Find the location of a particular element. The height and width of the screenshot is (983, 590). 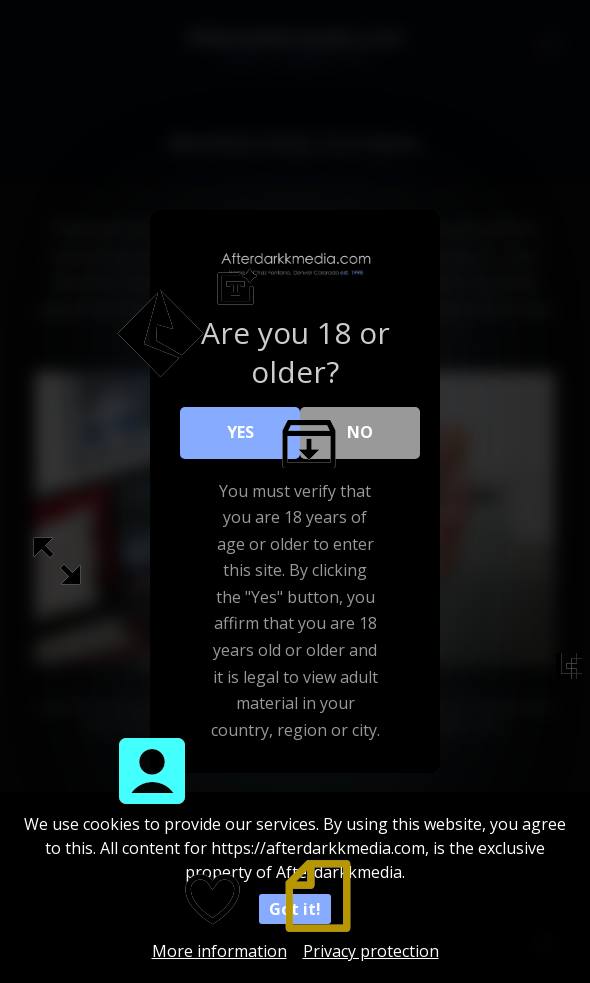

add to favorites is located at coordinates (212, 898).